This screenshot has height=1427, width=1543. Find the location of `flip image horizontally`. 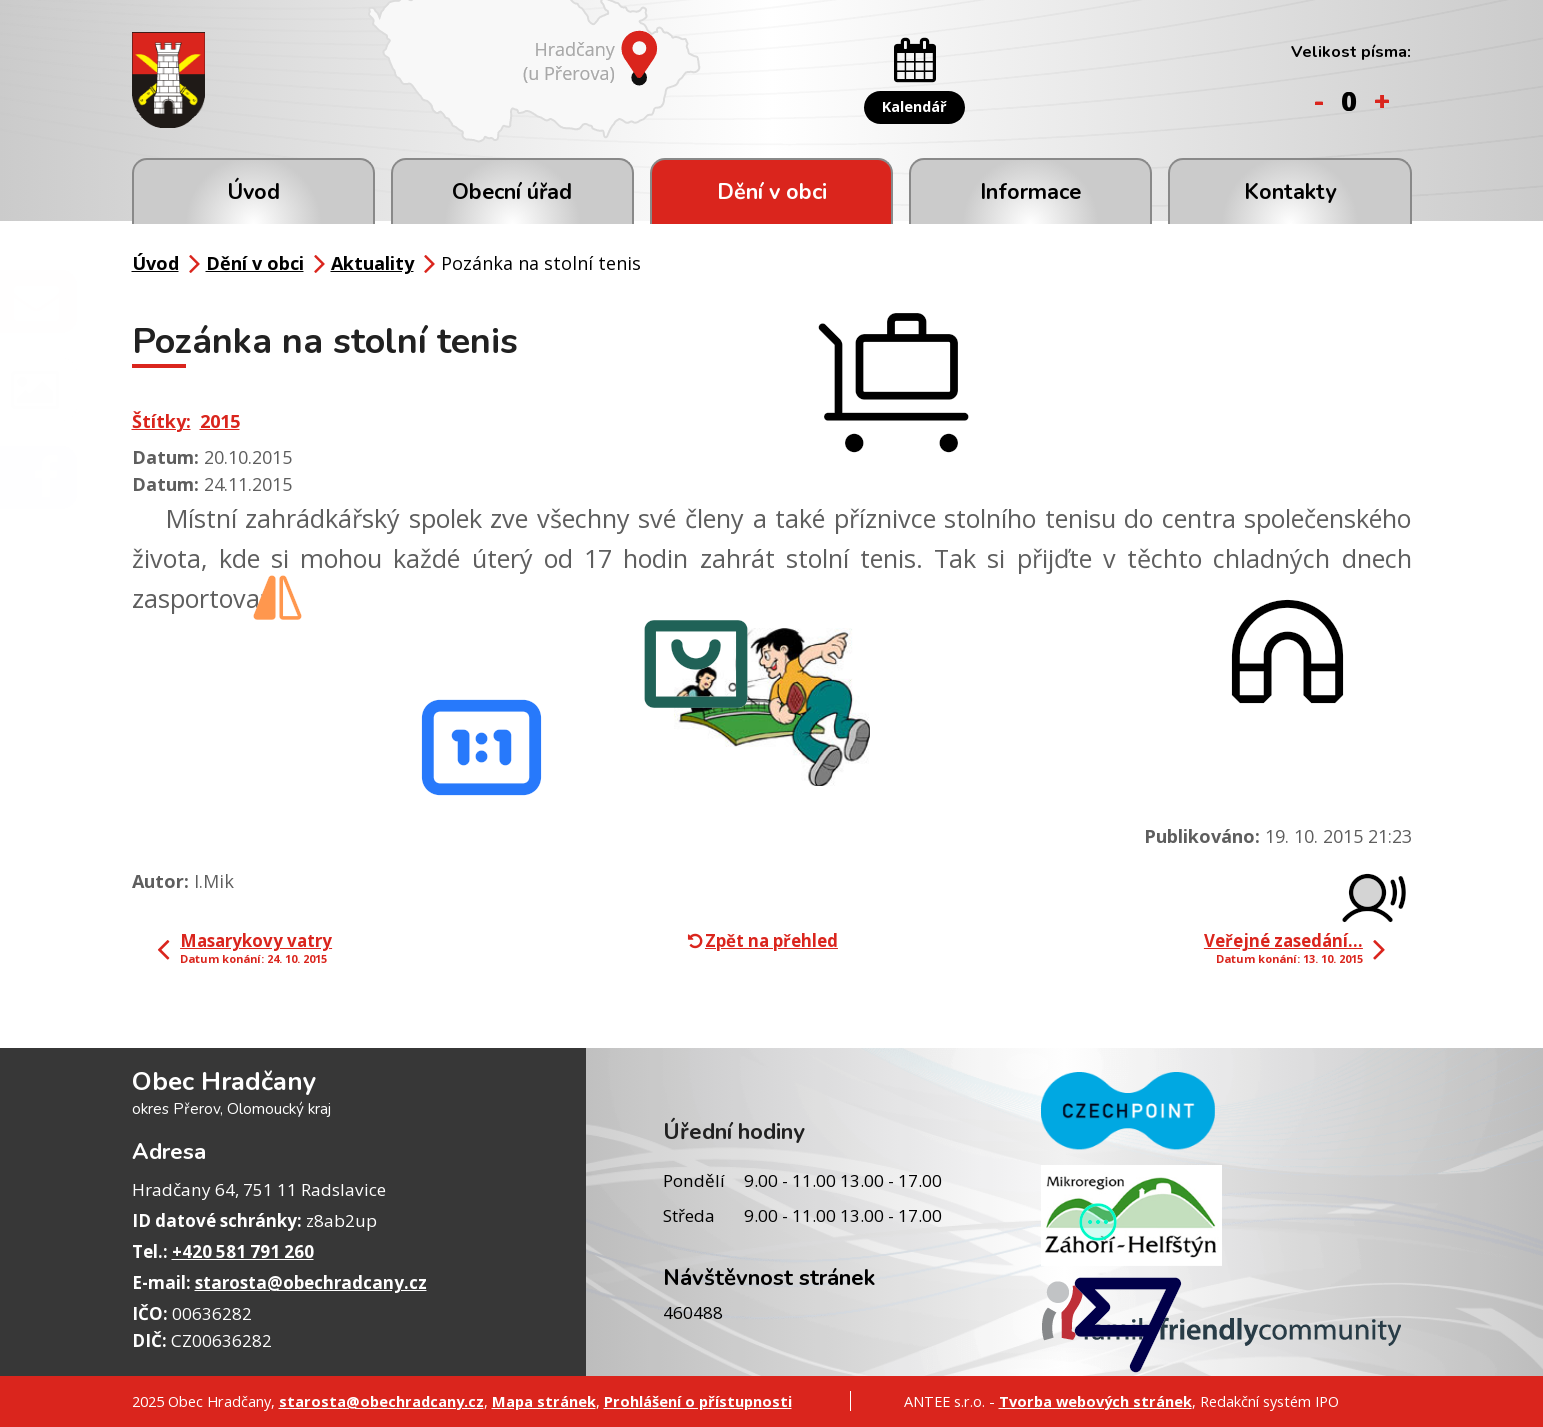

flip image horizontally is located at coordinates (277, 599).